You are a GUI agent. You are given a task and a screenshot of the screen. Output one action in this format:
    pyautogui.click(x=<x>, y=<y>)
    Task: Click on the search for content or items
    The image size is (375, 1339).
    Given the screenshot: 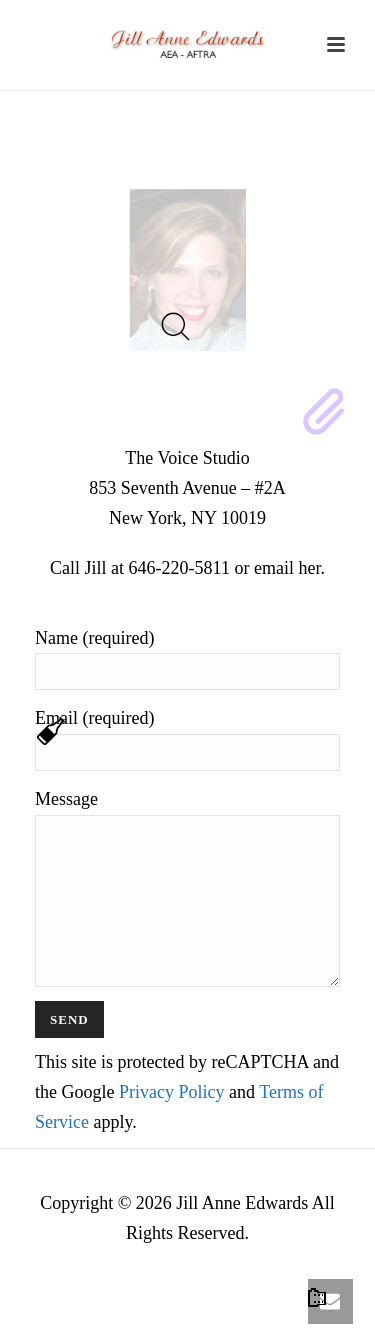 What is the action you would take?
    pyautogui.click(x=175, y=326)
    